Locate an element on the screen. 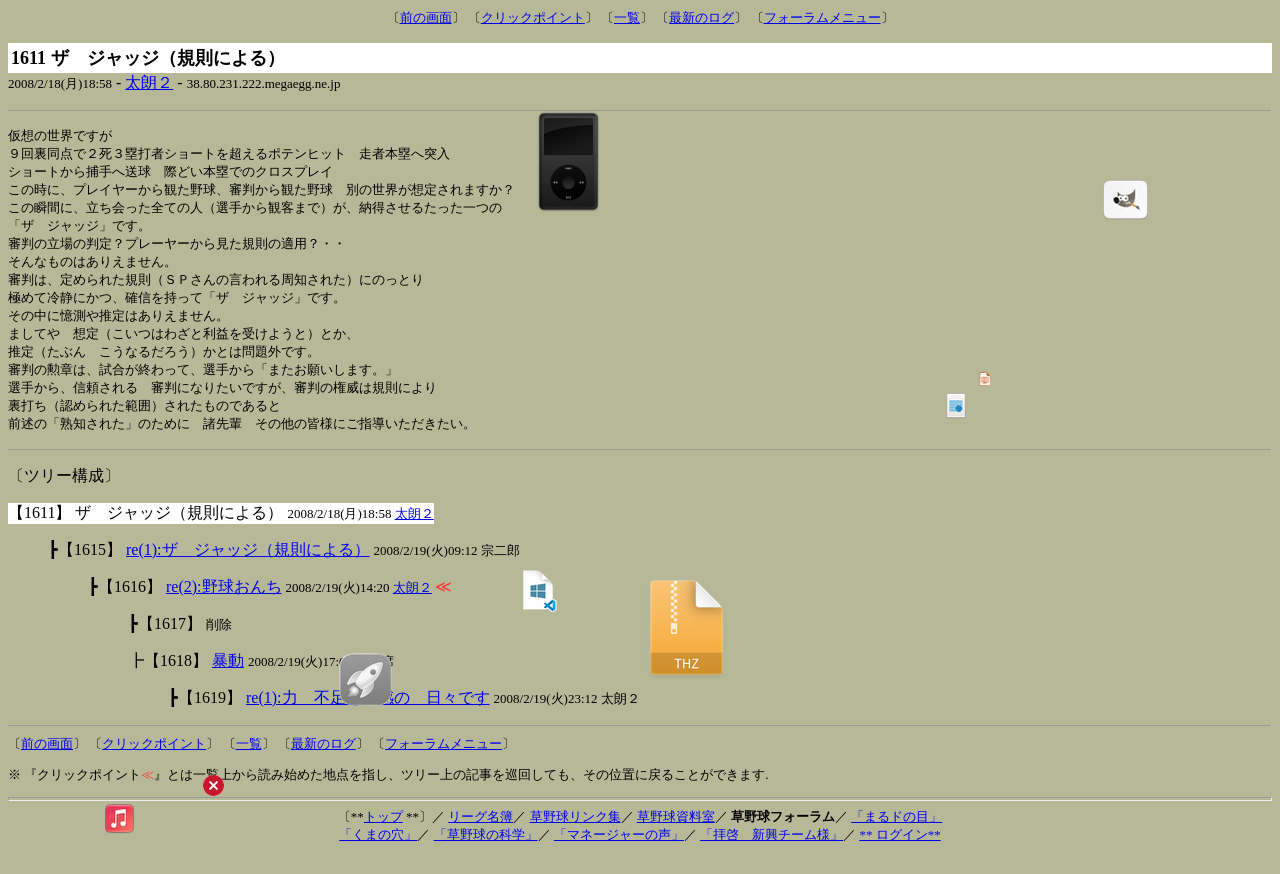 The width and height of the screenshot is (1280, 874). iPod classic device icon is located at coordinates (568, 161).